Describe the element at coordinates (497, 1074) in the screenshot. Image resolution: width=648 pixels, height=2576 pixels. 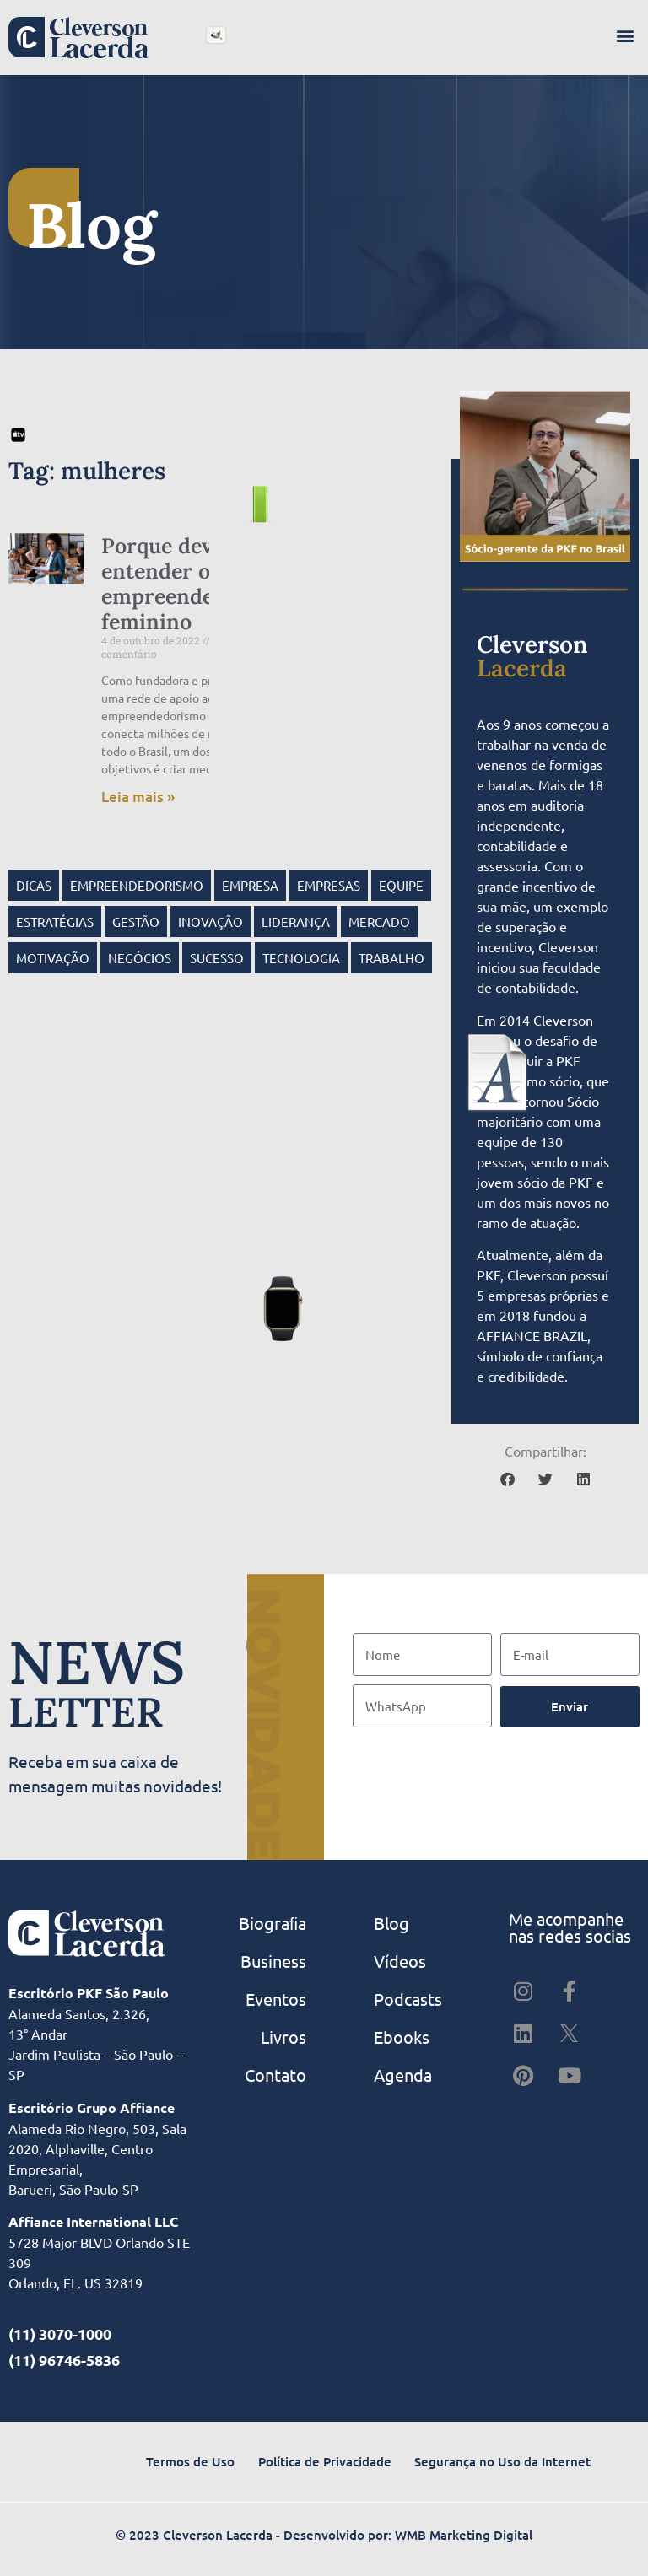
I see `access font settings or typography options` at that location.